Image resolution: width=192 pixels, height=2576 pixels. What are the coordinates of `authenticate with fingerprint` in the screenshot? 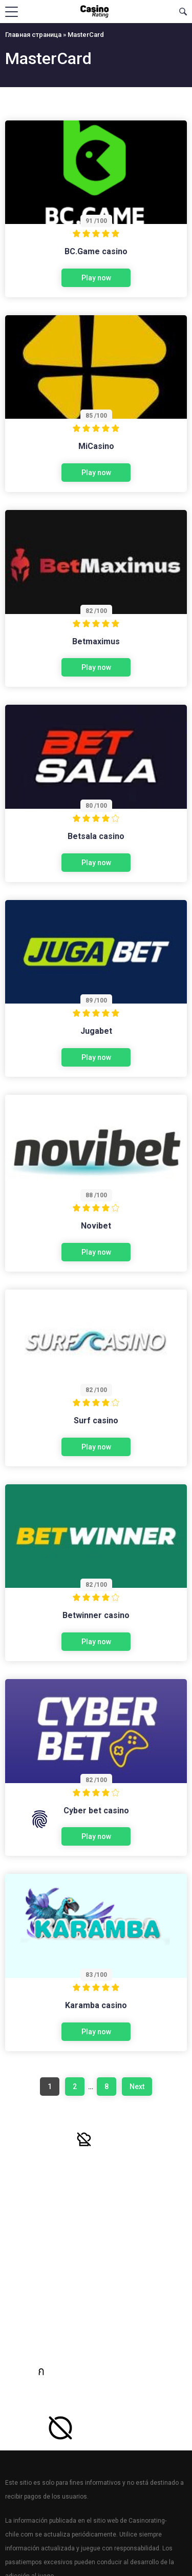 It's located at (39, 1819).